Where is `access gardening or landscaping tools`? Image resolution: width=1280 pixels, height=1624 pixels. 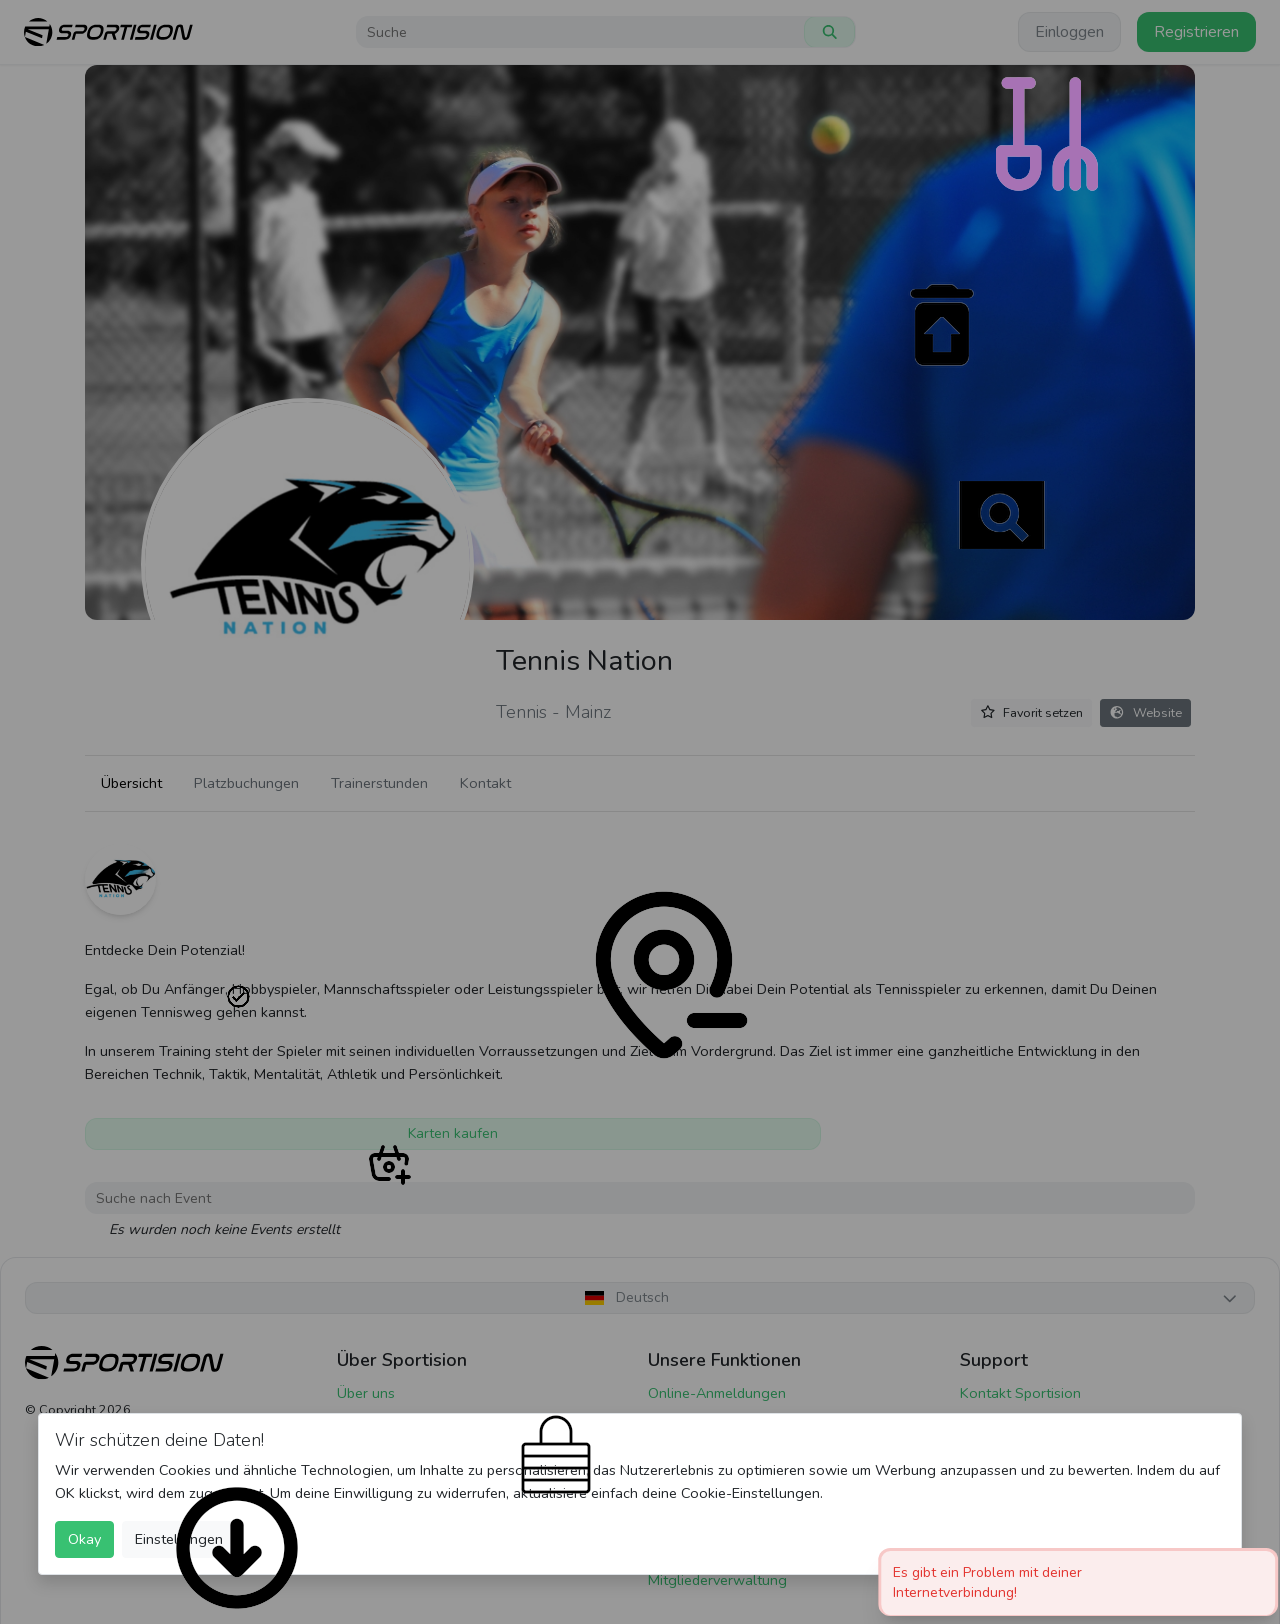 access gardening or landscaping tools is located at coordinates (1047, 134).